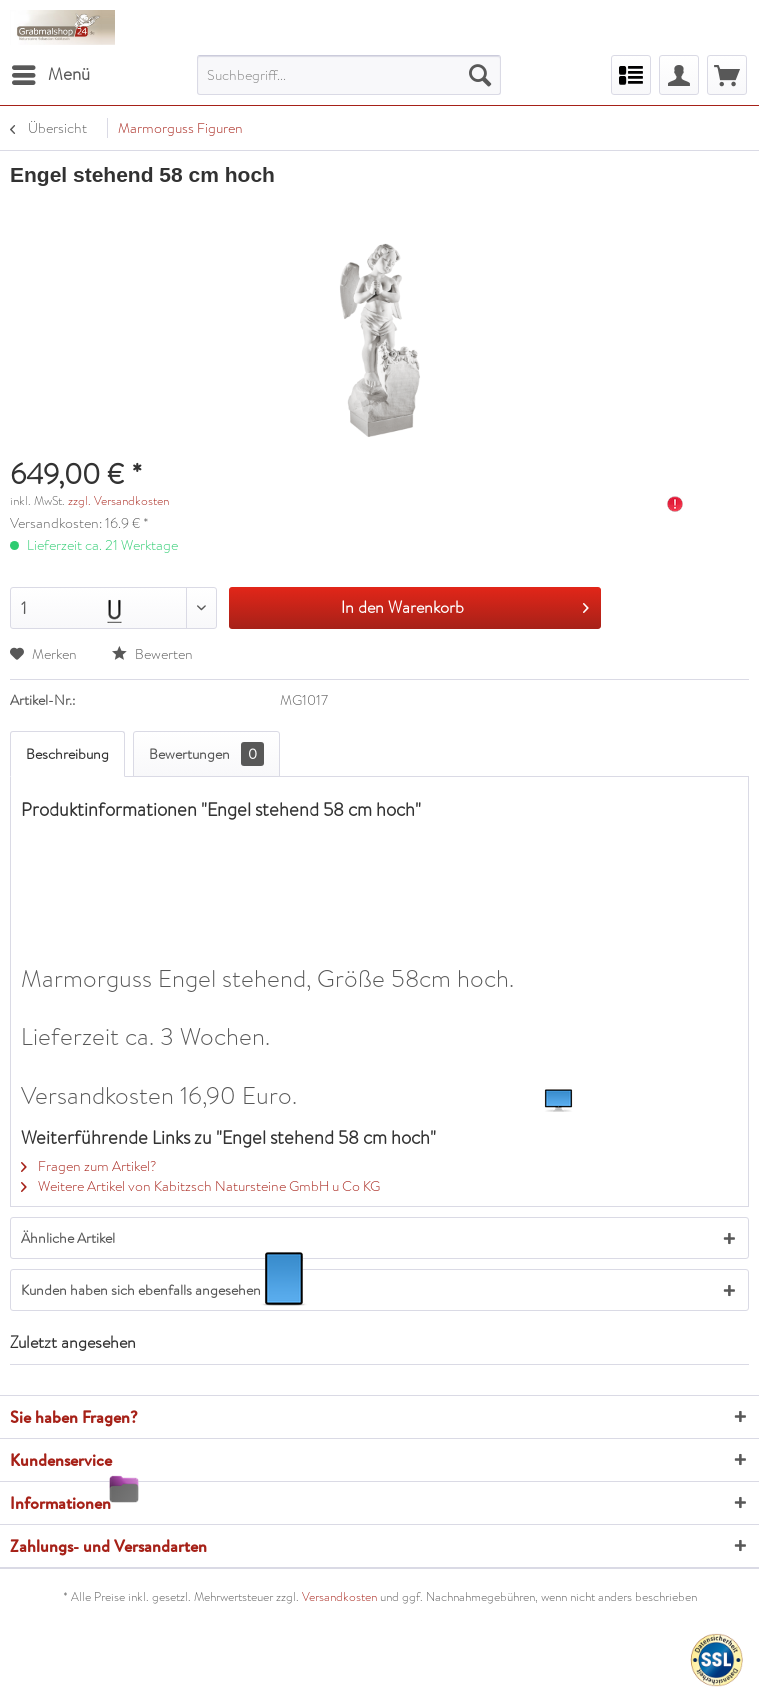  What do you see at coordinates (124, 1489) in the screenshot?
I see `open folder containing files` at bounding box center [124, 1489].